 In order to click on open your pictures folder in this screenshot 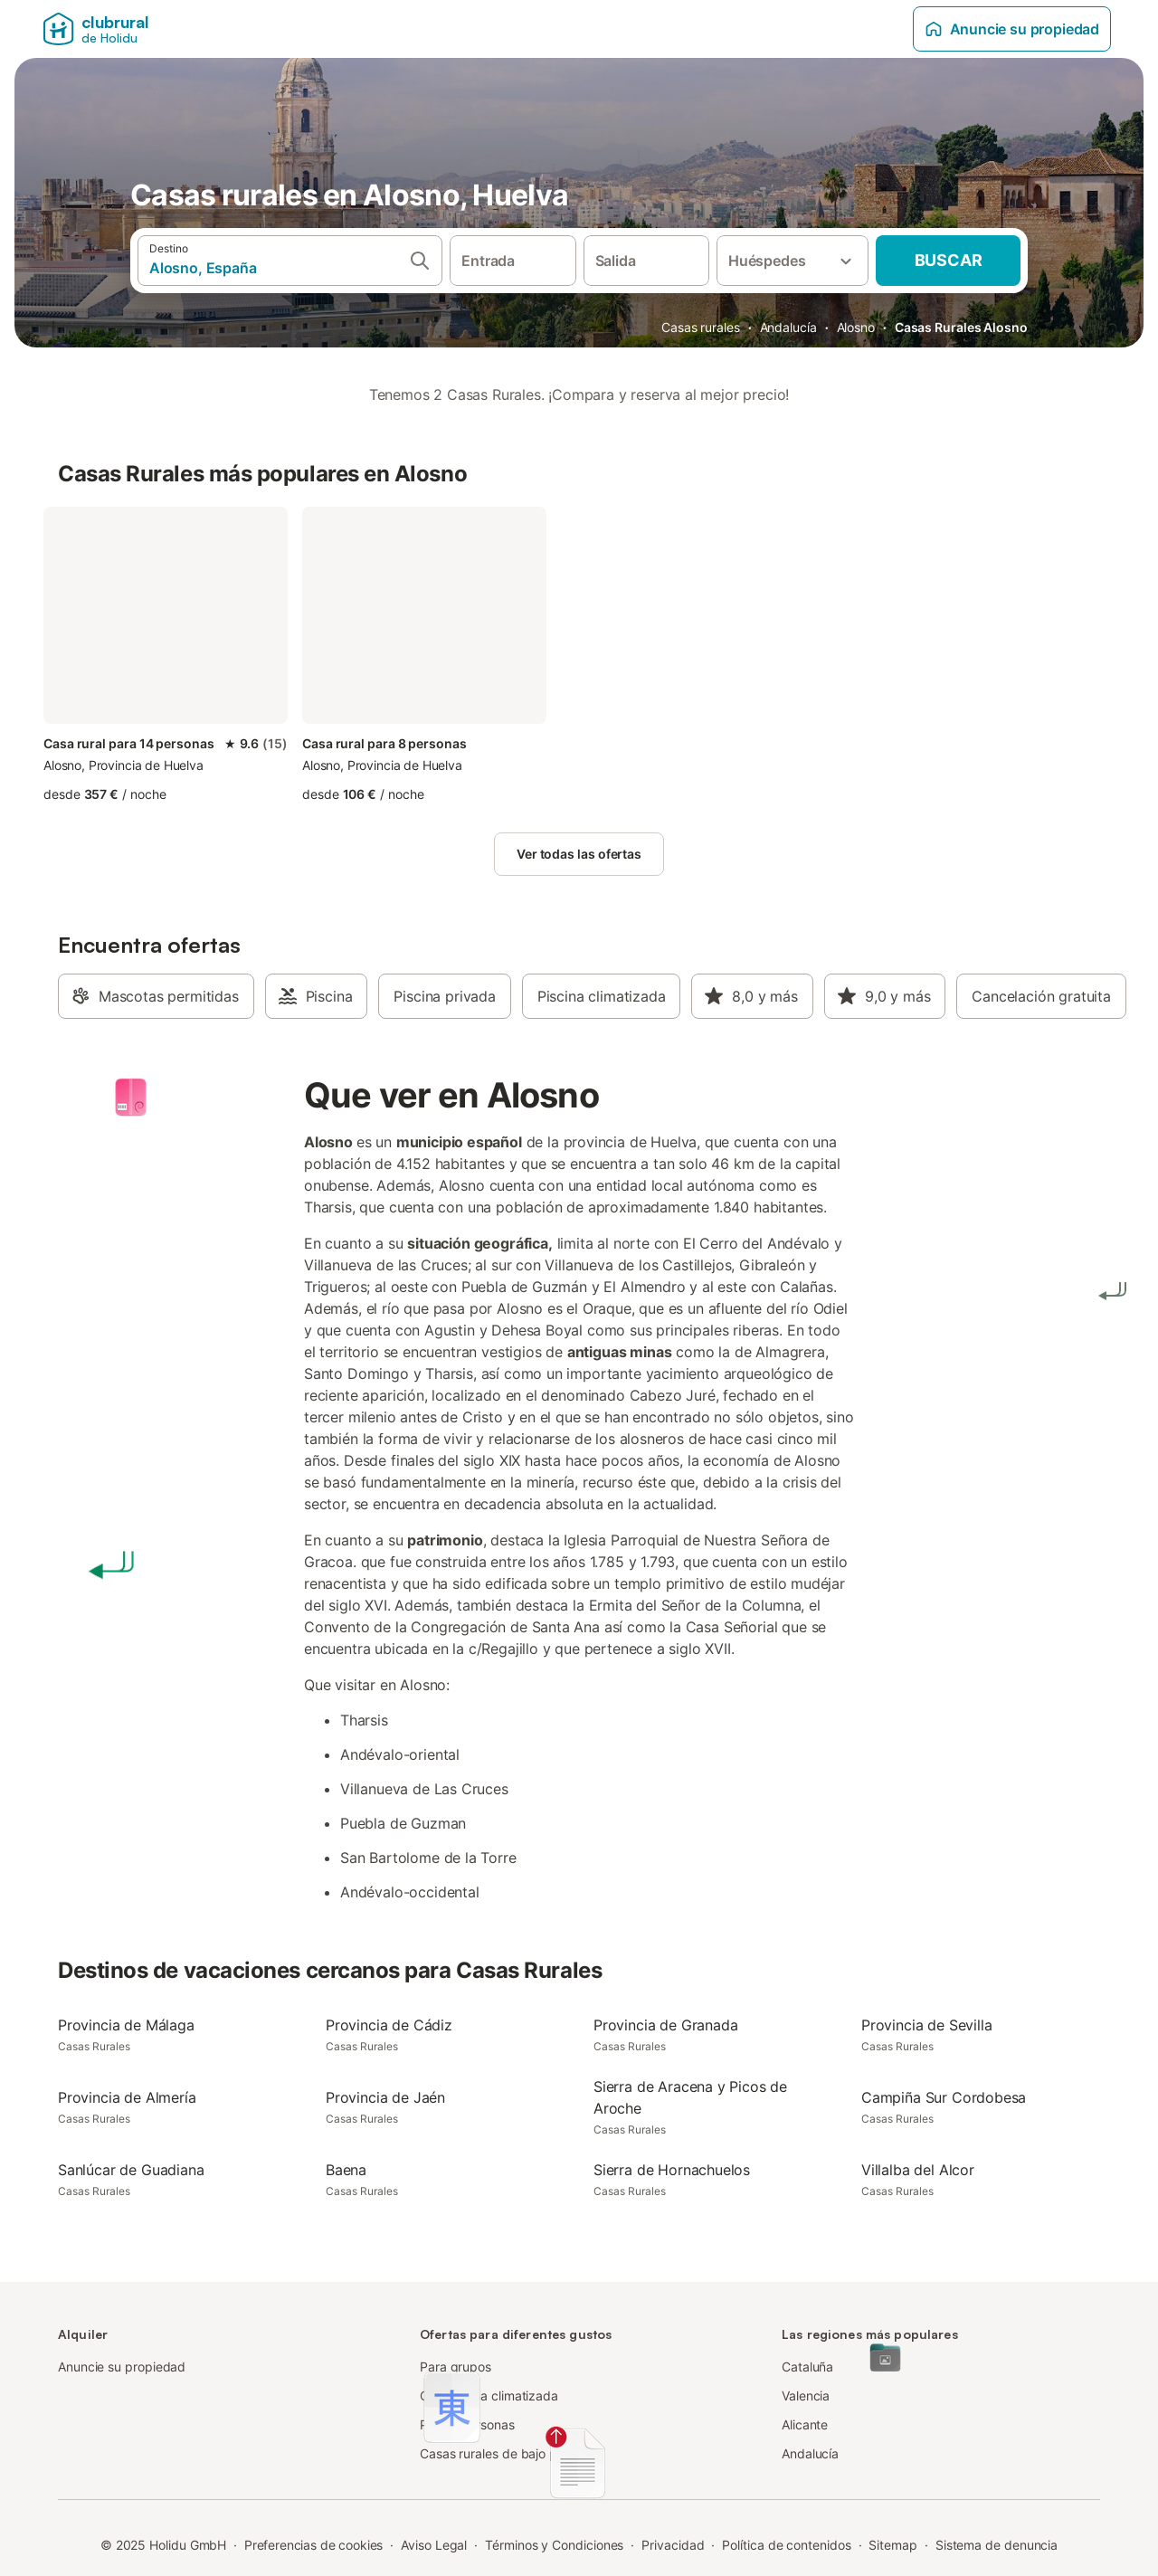, I will do `click(885, 2357)`.